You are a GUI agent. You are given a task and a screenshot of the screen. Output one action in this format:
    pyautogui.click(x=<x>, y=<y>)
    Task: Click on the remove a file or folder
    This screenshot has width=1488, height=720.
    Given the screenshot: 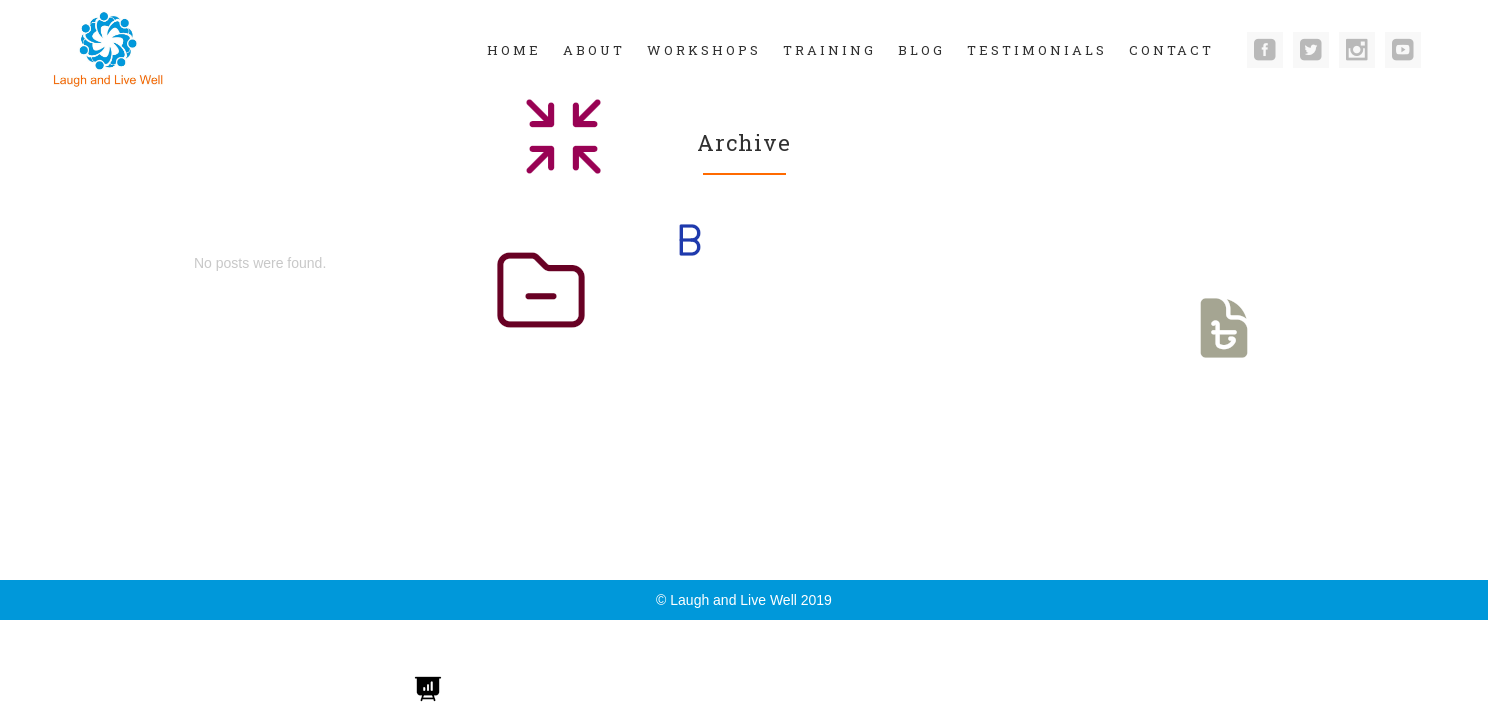 What is the action you would take?
    pyautogui.click(x=541, y=290)
    